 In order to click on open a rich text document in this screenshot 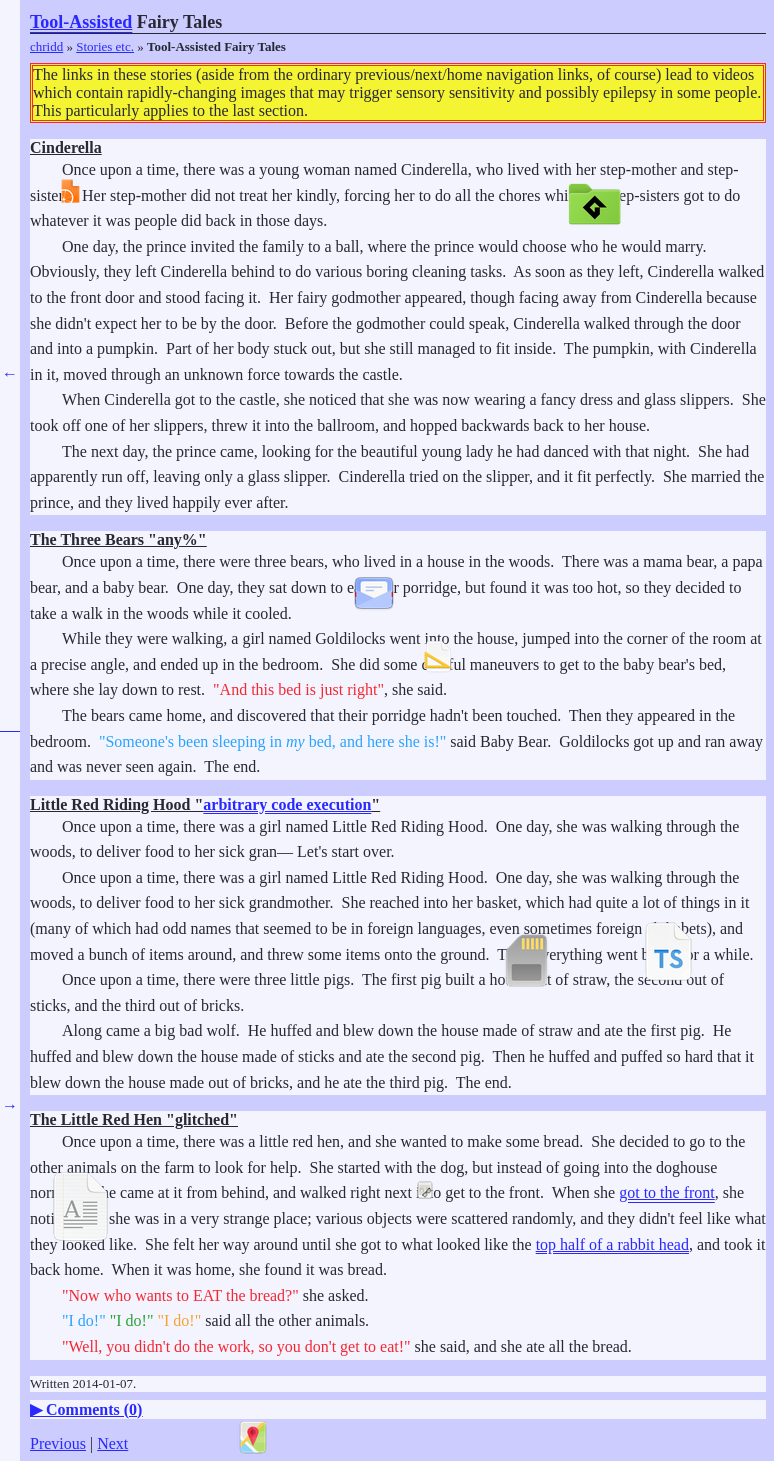, I will do `click(80, 1206)`.